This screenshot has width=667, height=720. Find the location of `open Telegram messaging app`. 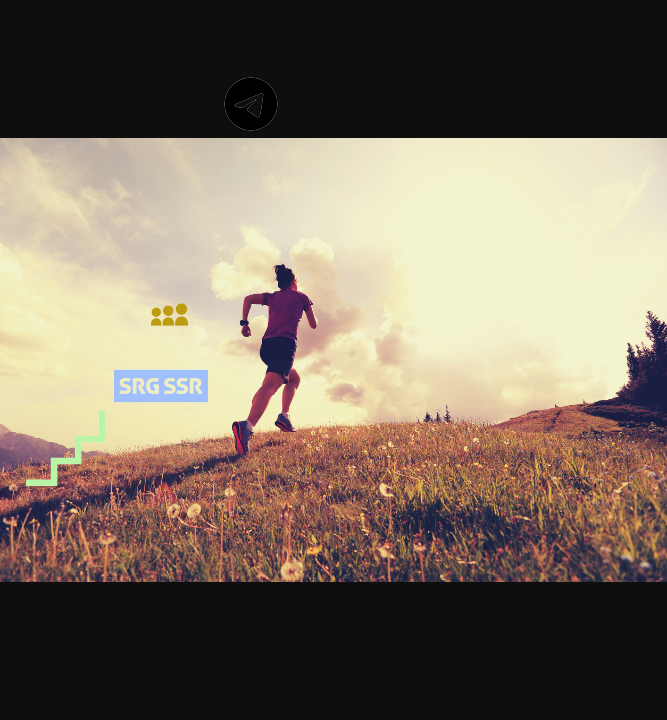

open Telegram messaging app is located at coordinates (251, 104).